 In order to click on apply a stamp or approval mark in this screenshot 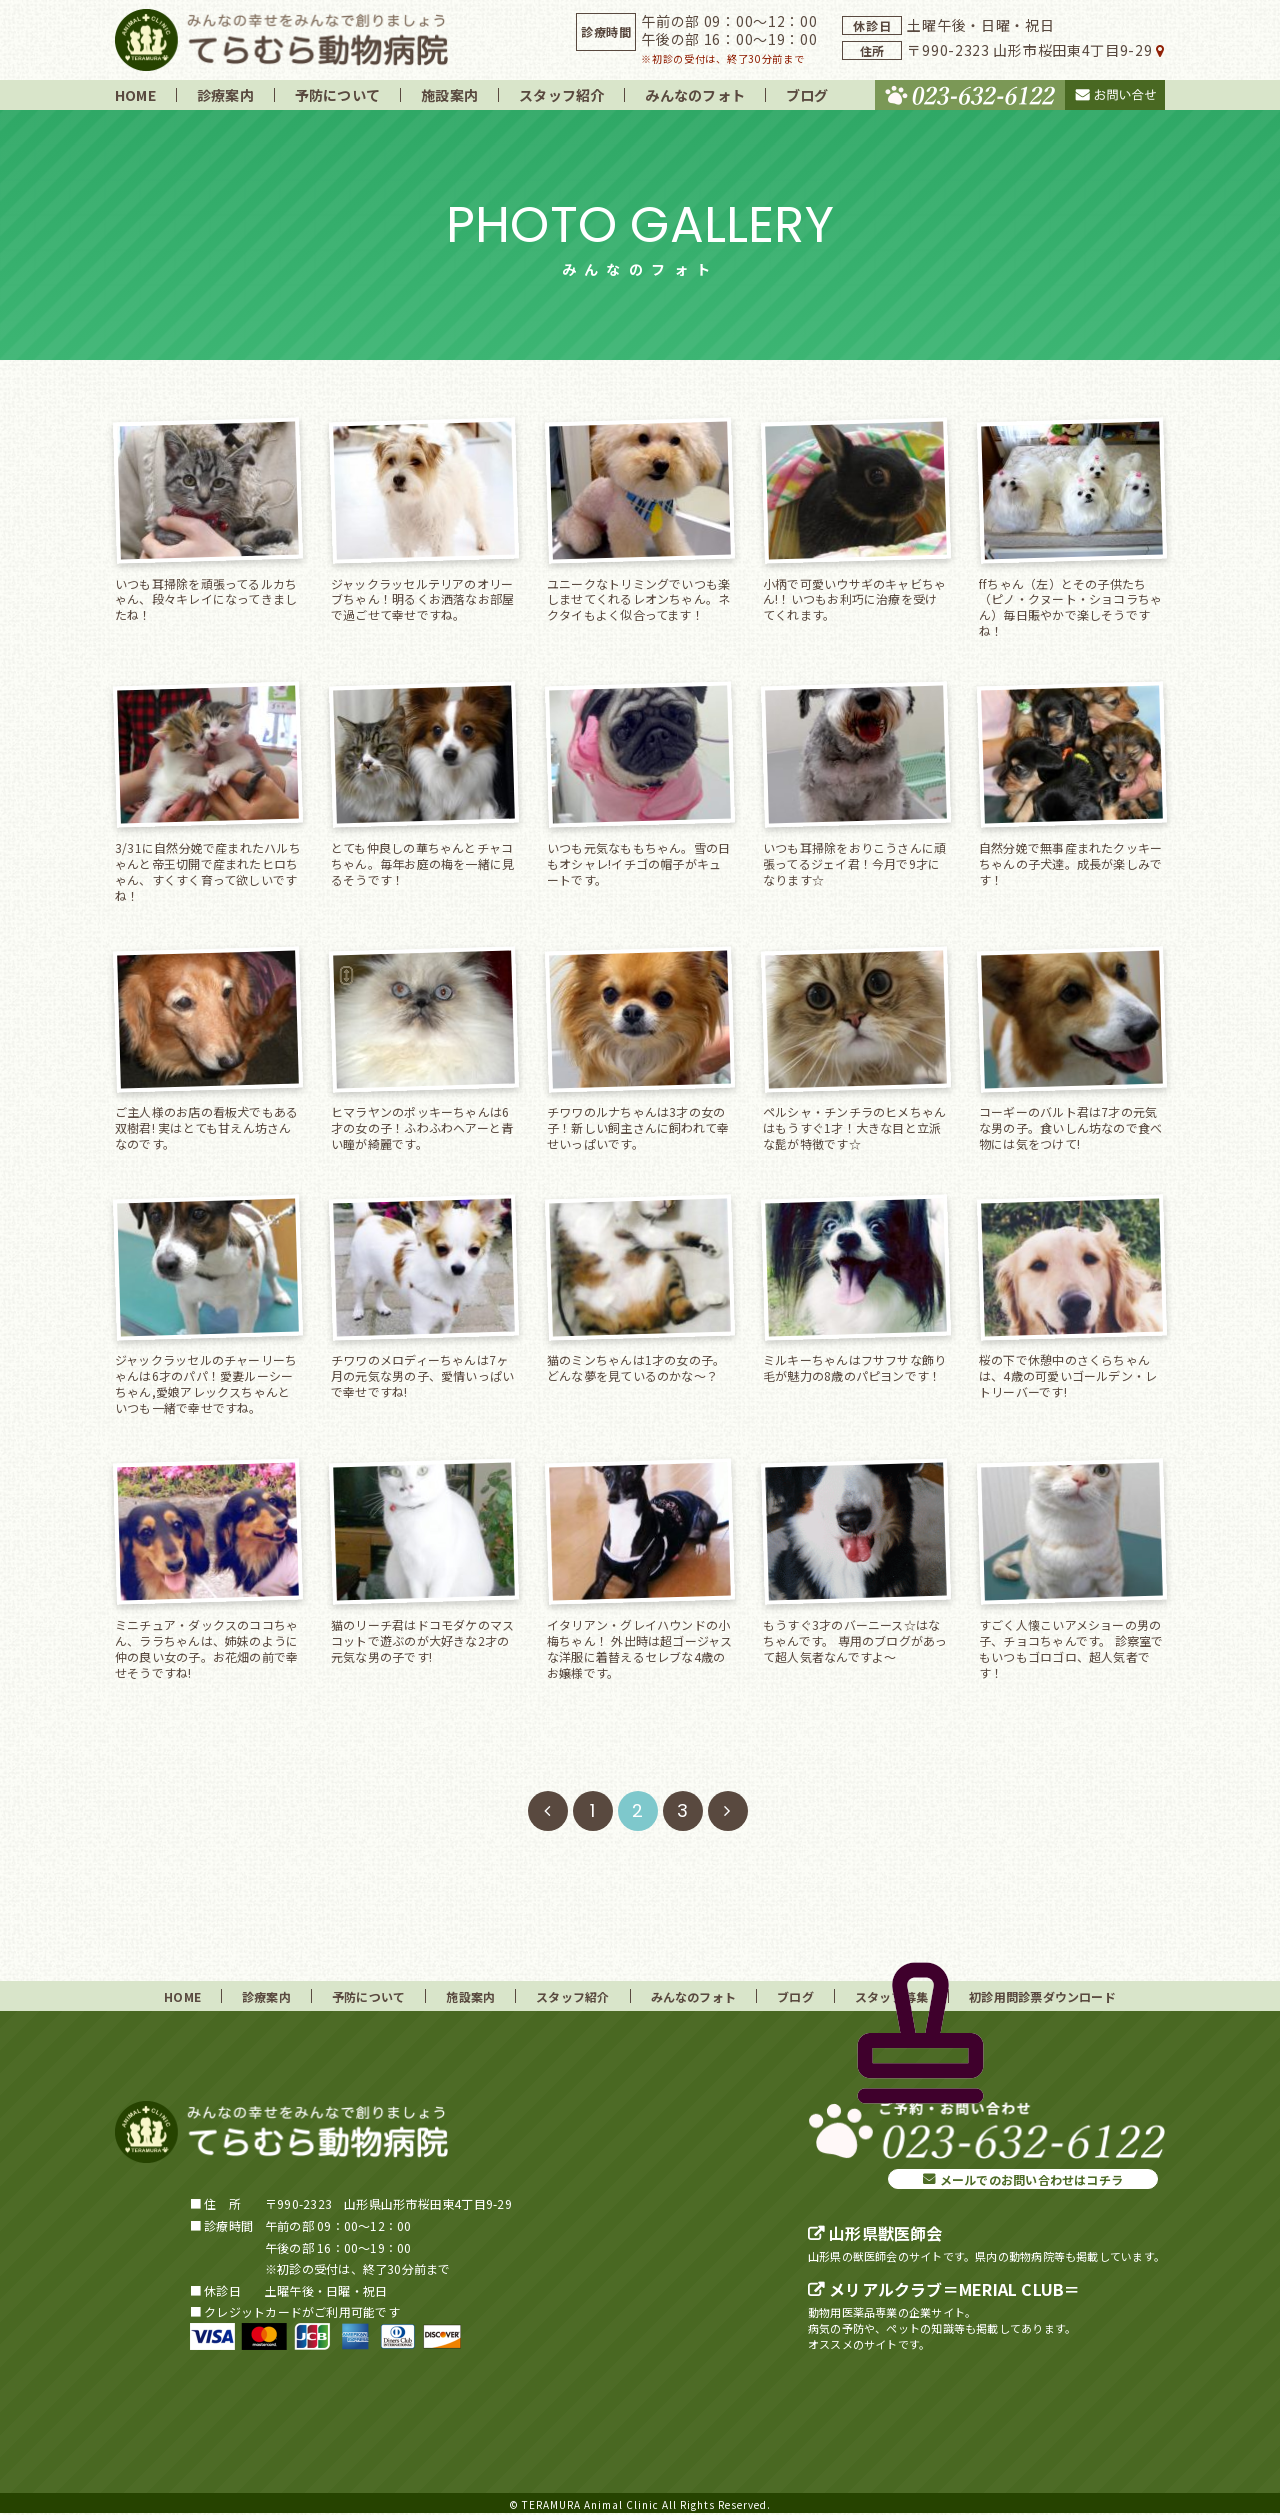, I will do `click(920, 2035)`.